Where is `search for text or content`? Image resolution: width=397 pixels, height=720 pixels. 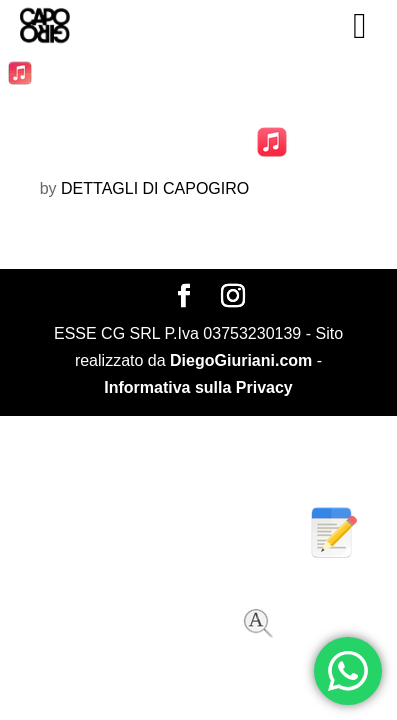
search for text or content is located at coordinates (258, 623).